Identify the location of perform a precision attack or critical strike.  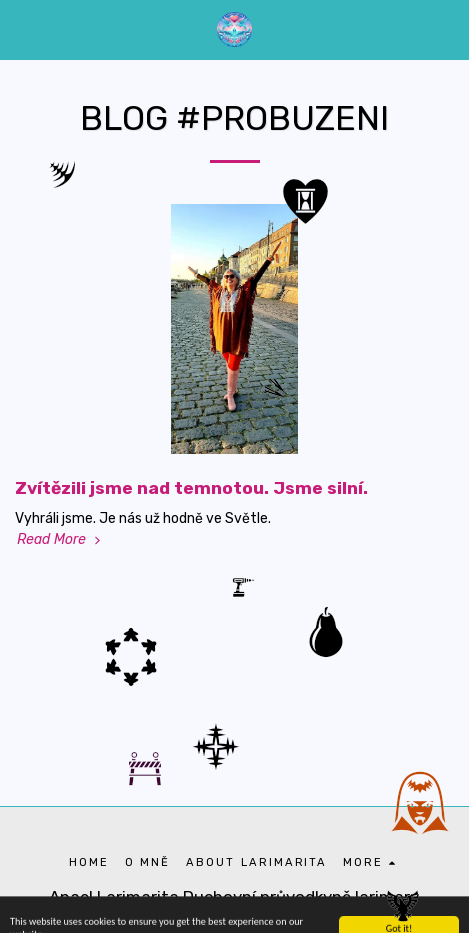
(275, 389).